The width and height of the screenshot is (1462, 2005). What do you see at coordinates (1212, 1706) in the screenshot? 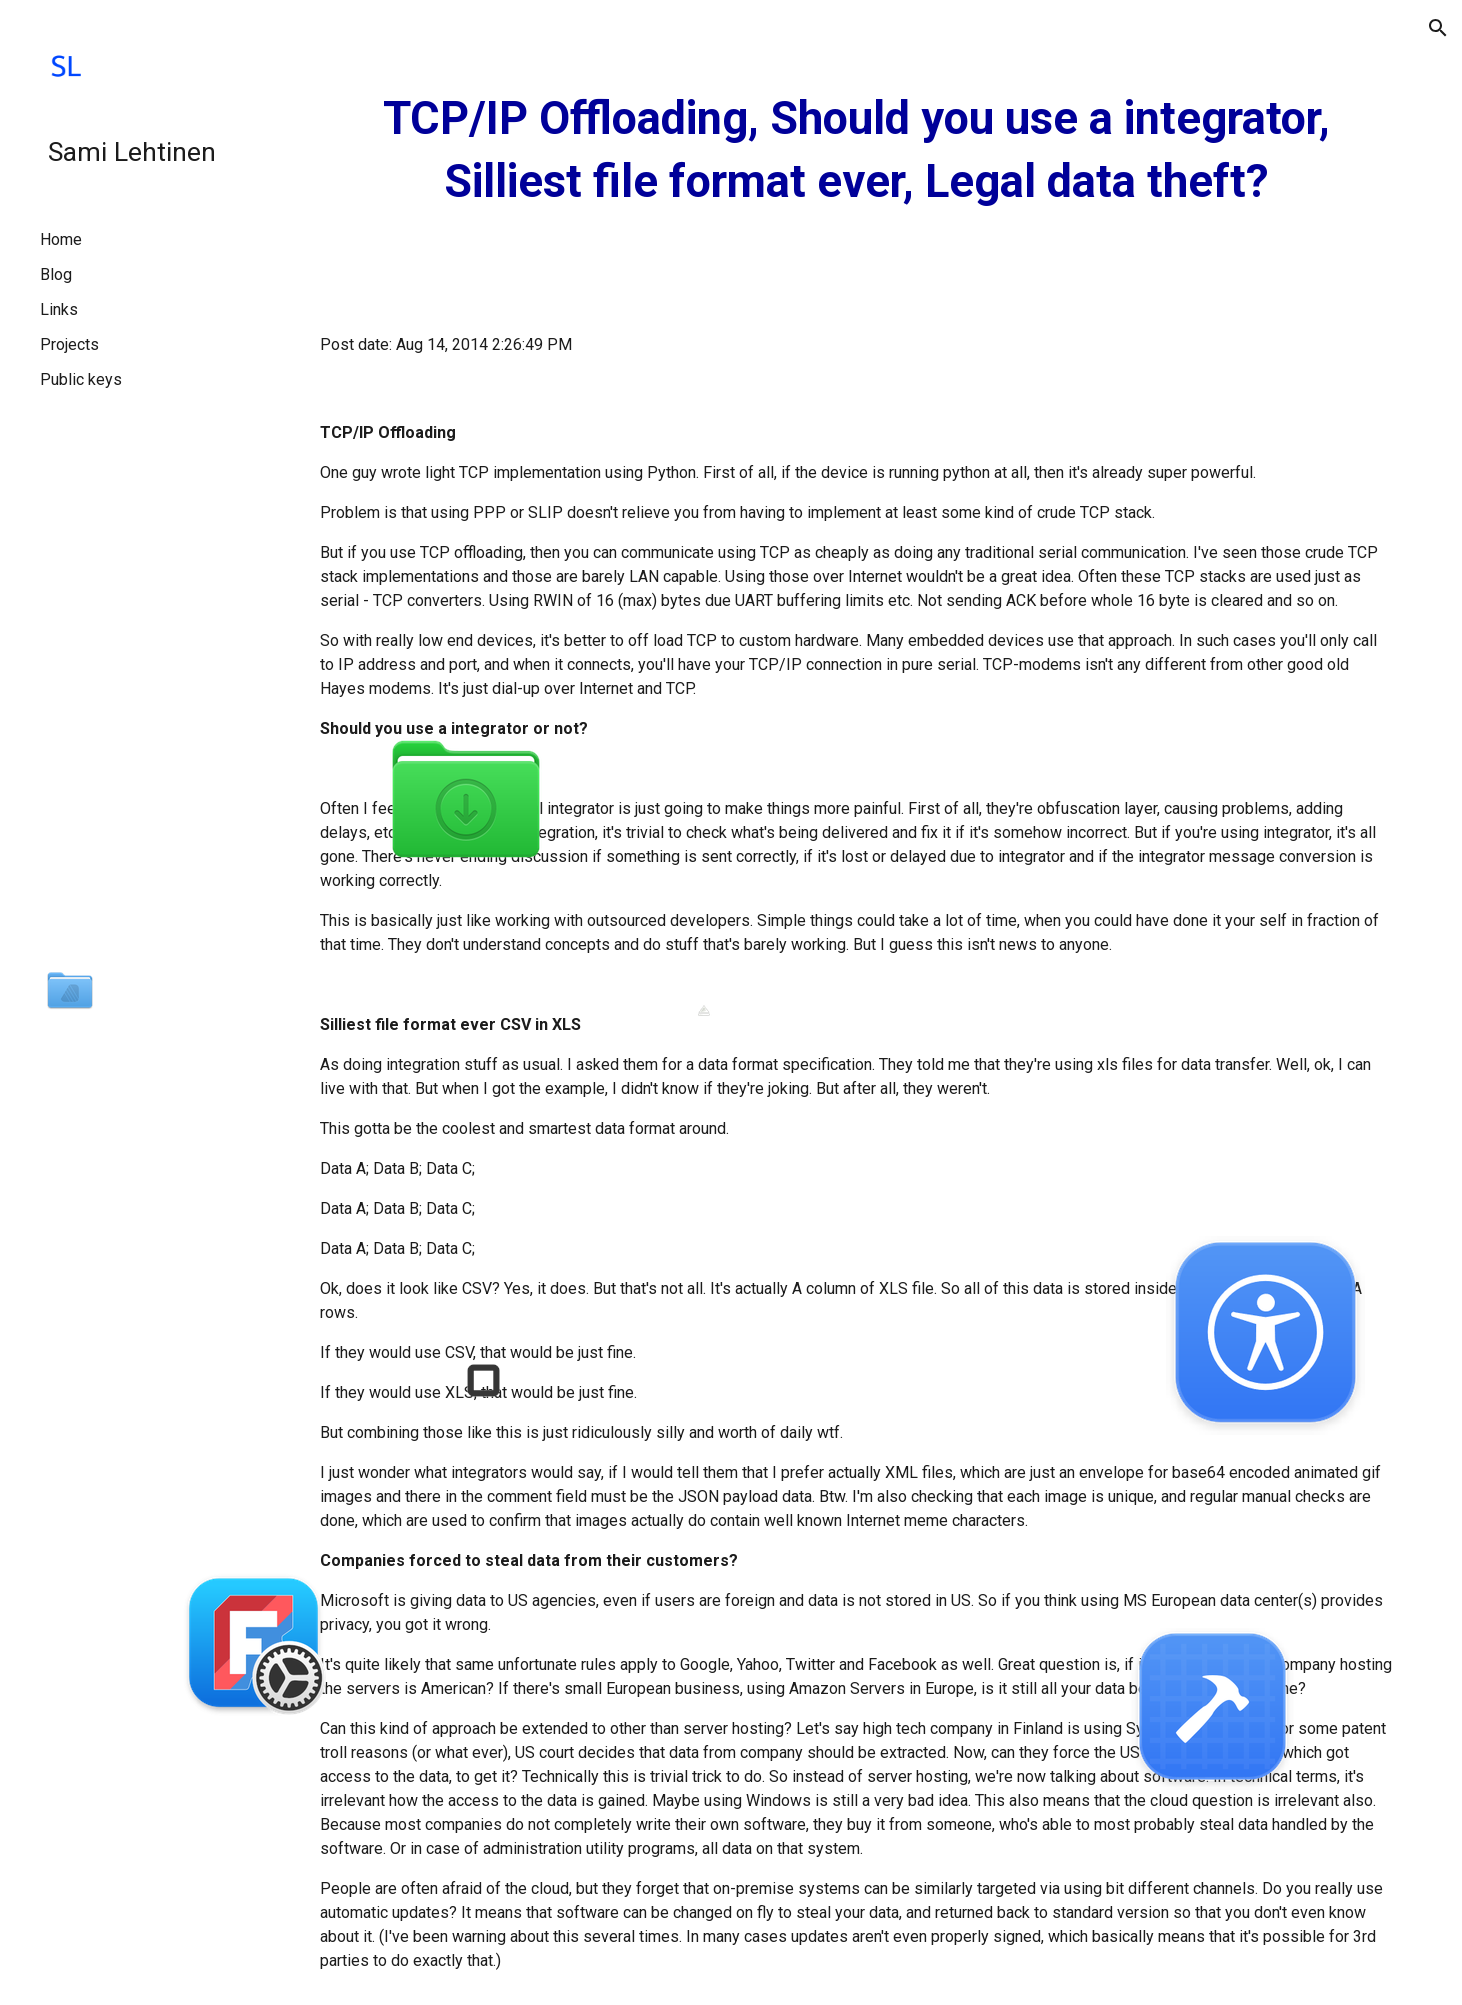
I see `open developer tools or IDE` at bounding box center [1212, 1706].